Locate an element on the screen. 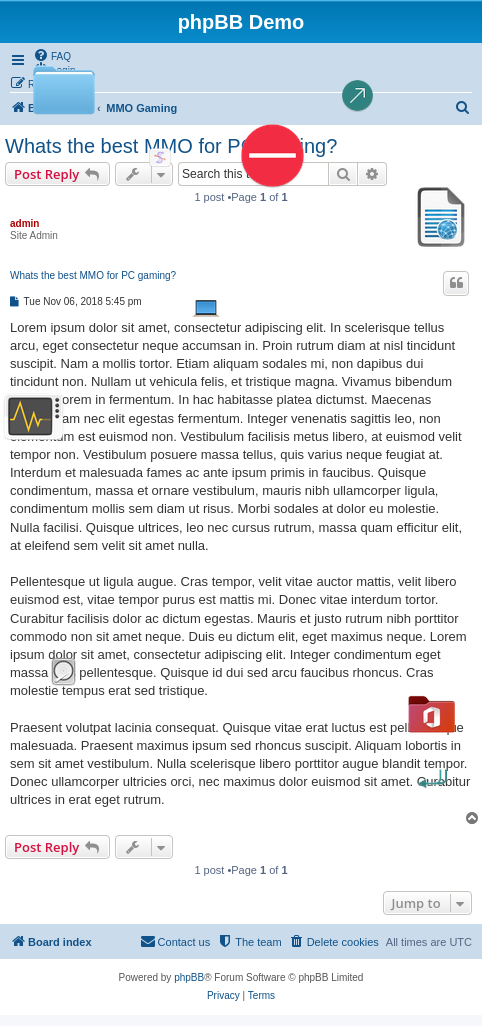 The width and height of the screenshot is (482, 1026). indicates an error or critical issue has occurred is located at coordinates (272, 155).